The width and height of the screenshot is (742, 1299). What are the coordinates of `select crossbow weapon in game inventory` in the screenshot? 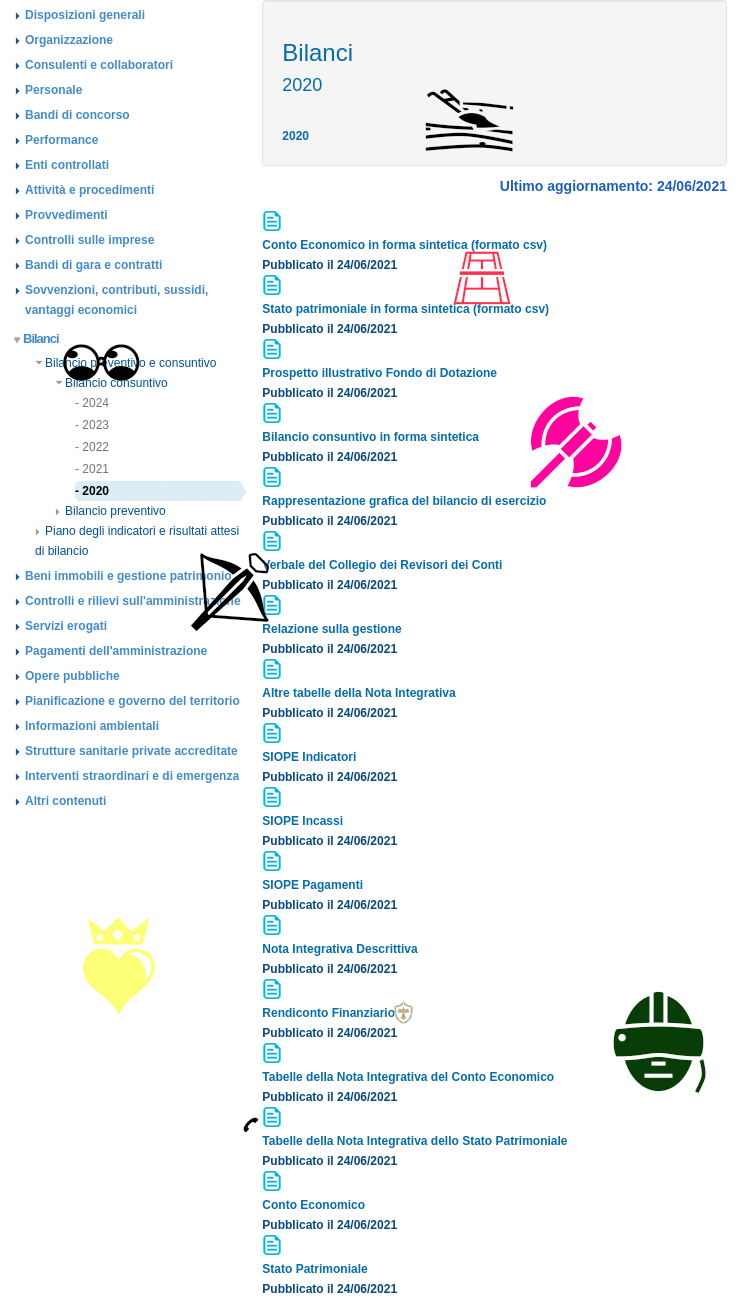 It's located at (229, 592).